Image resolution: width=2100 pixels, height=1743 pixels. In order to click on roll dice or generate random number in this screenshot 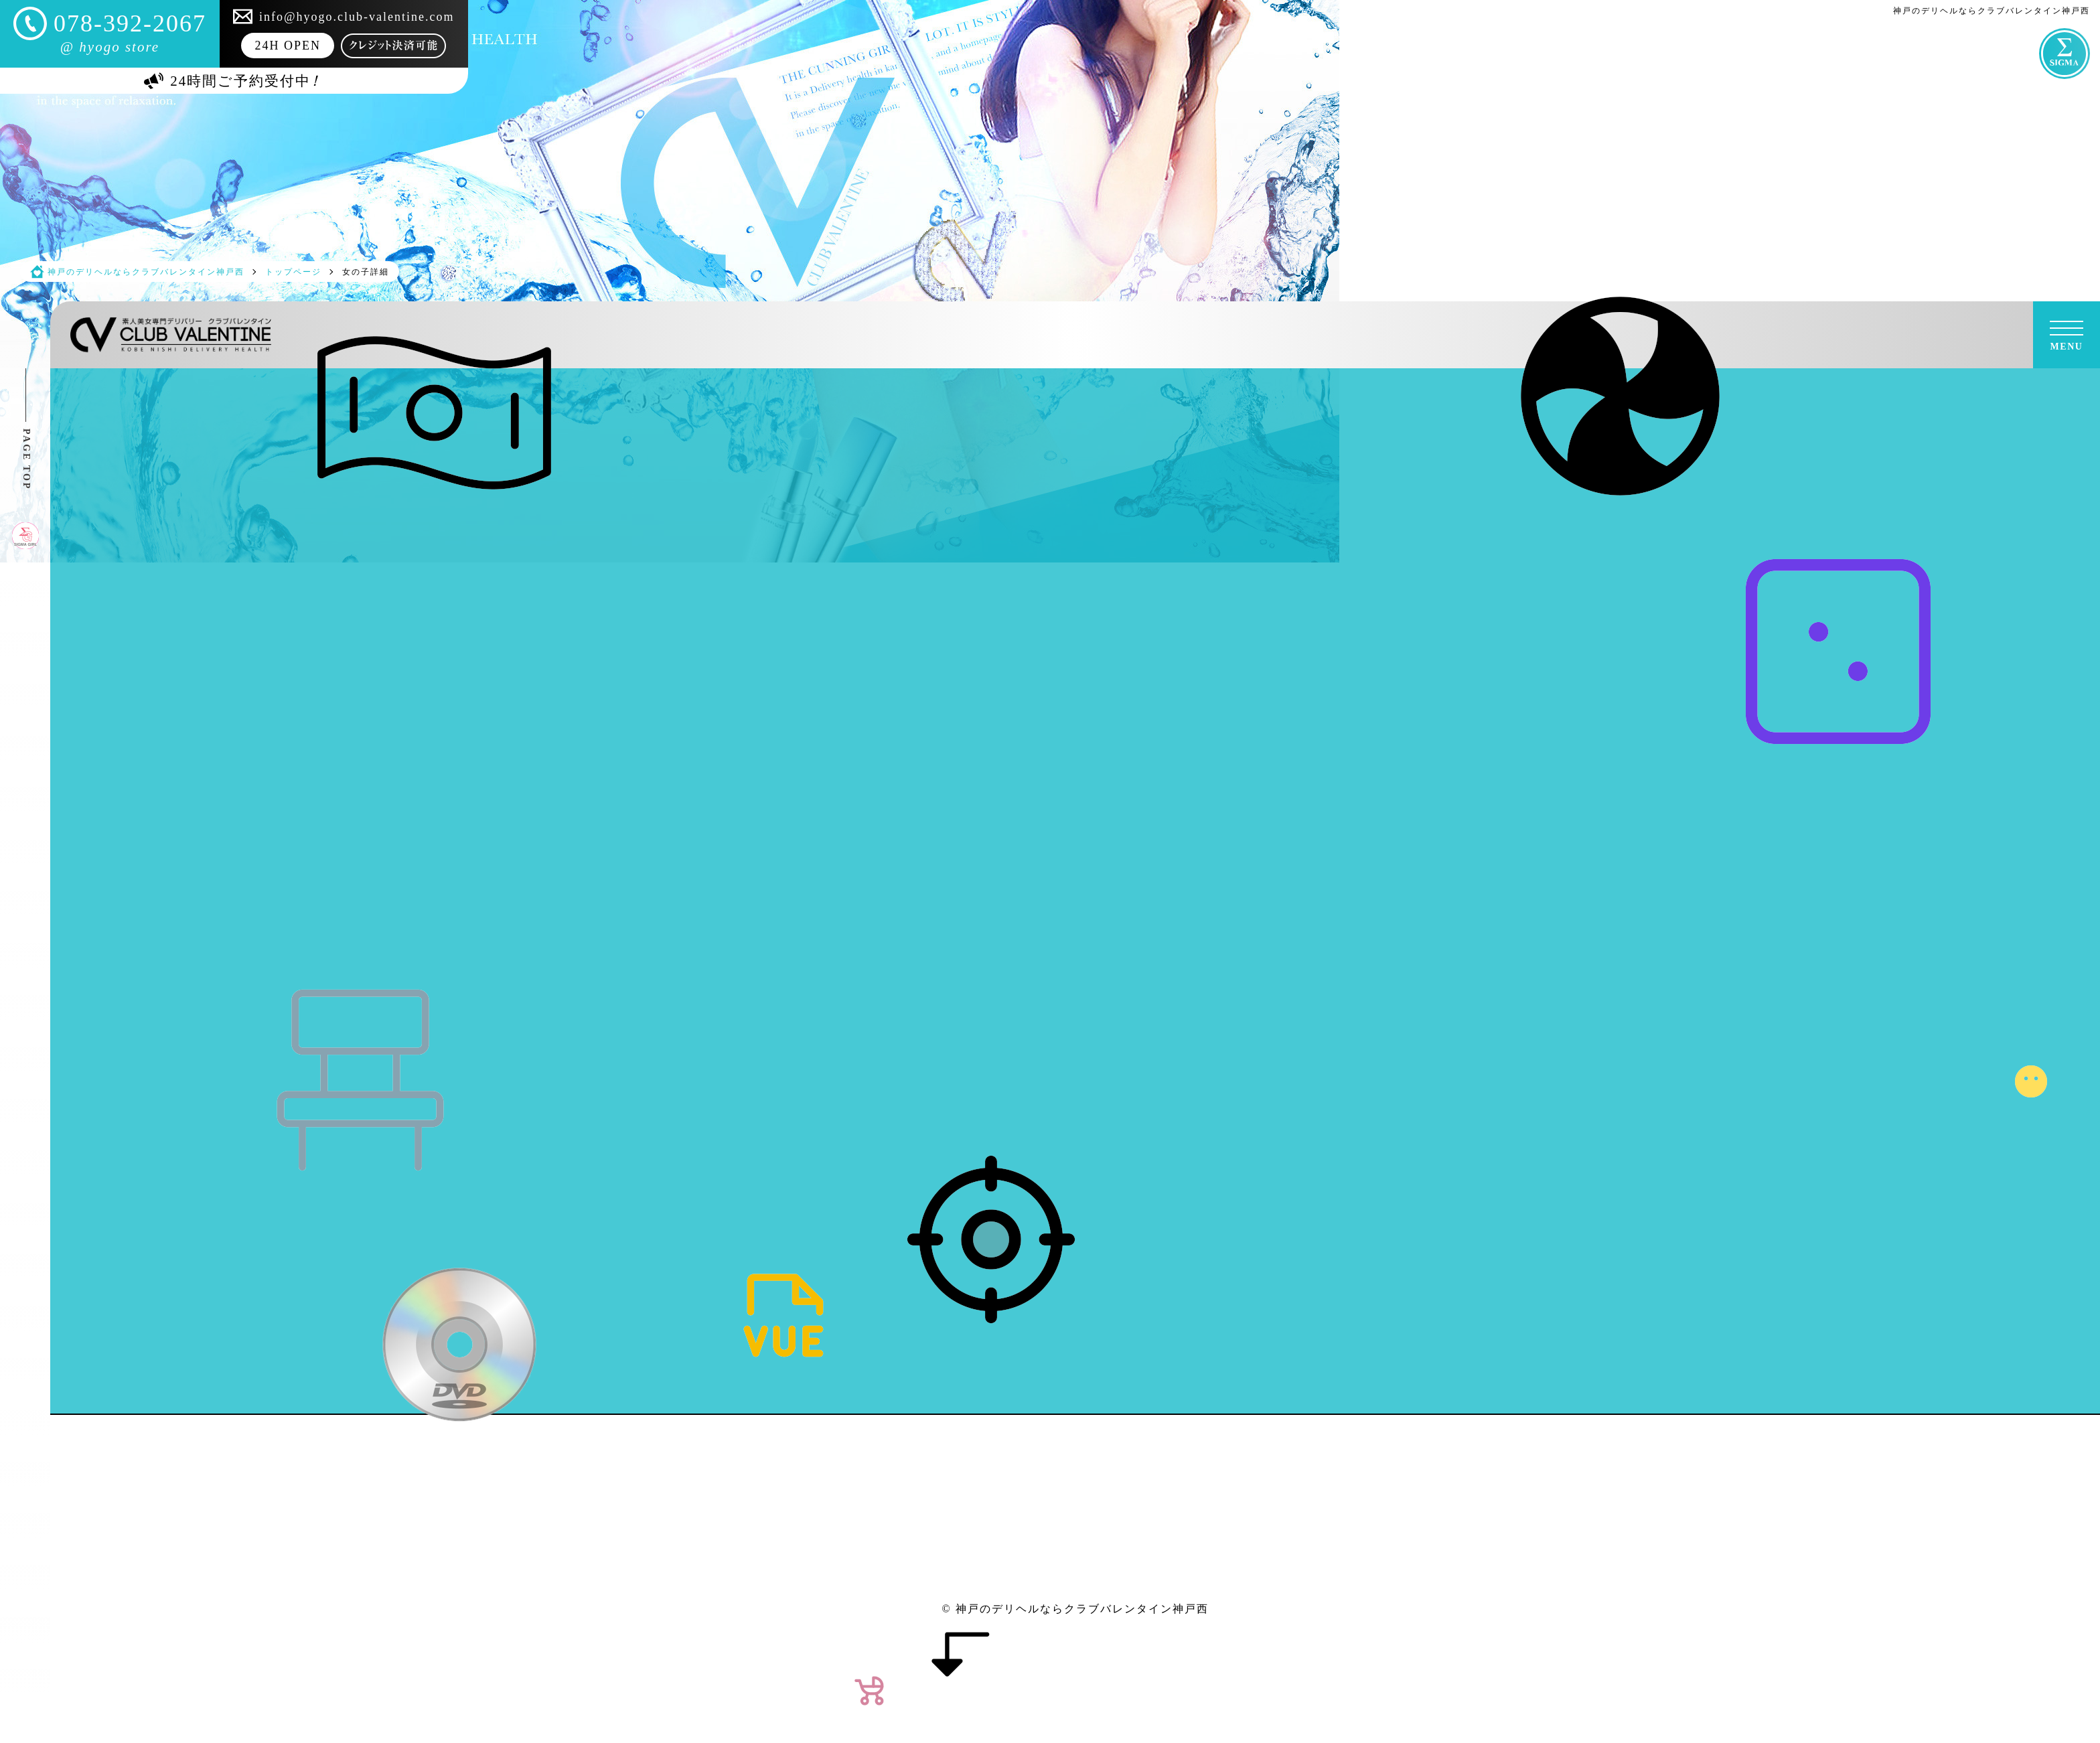, I will do `click(1838, 652)`.